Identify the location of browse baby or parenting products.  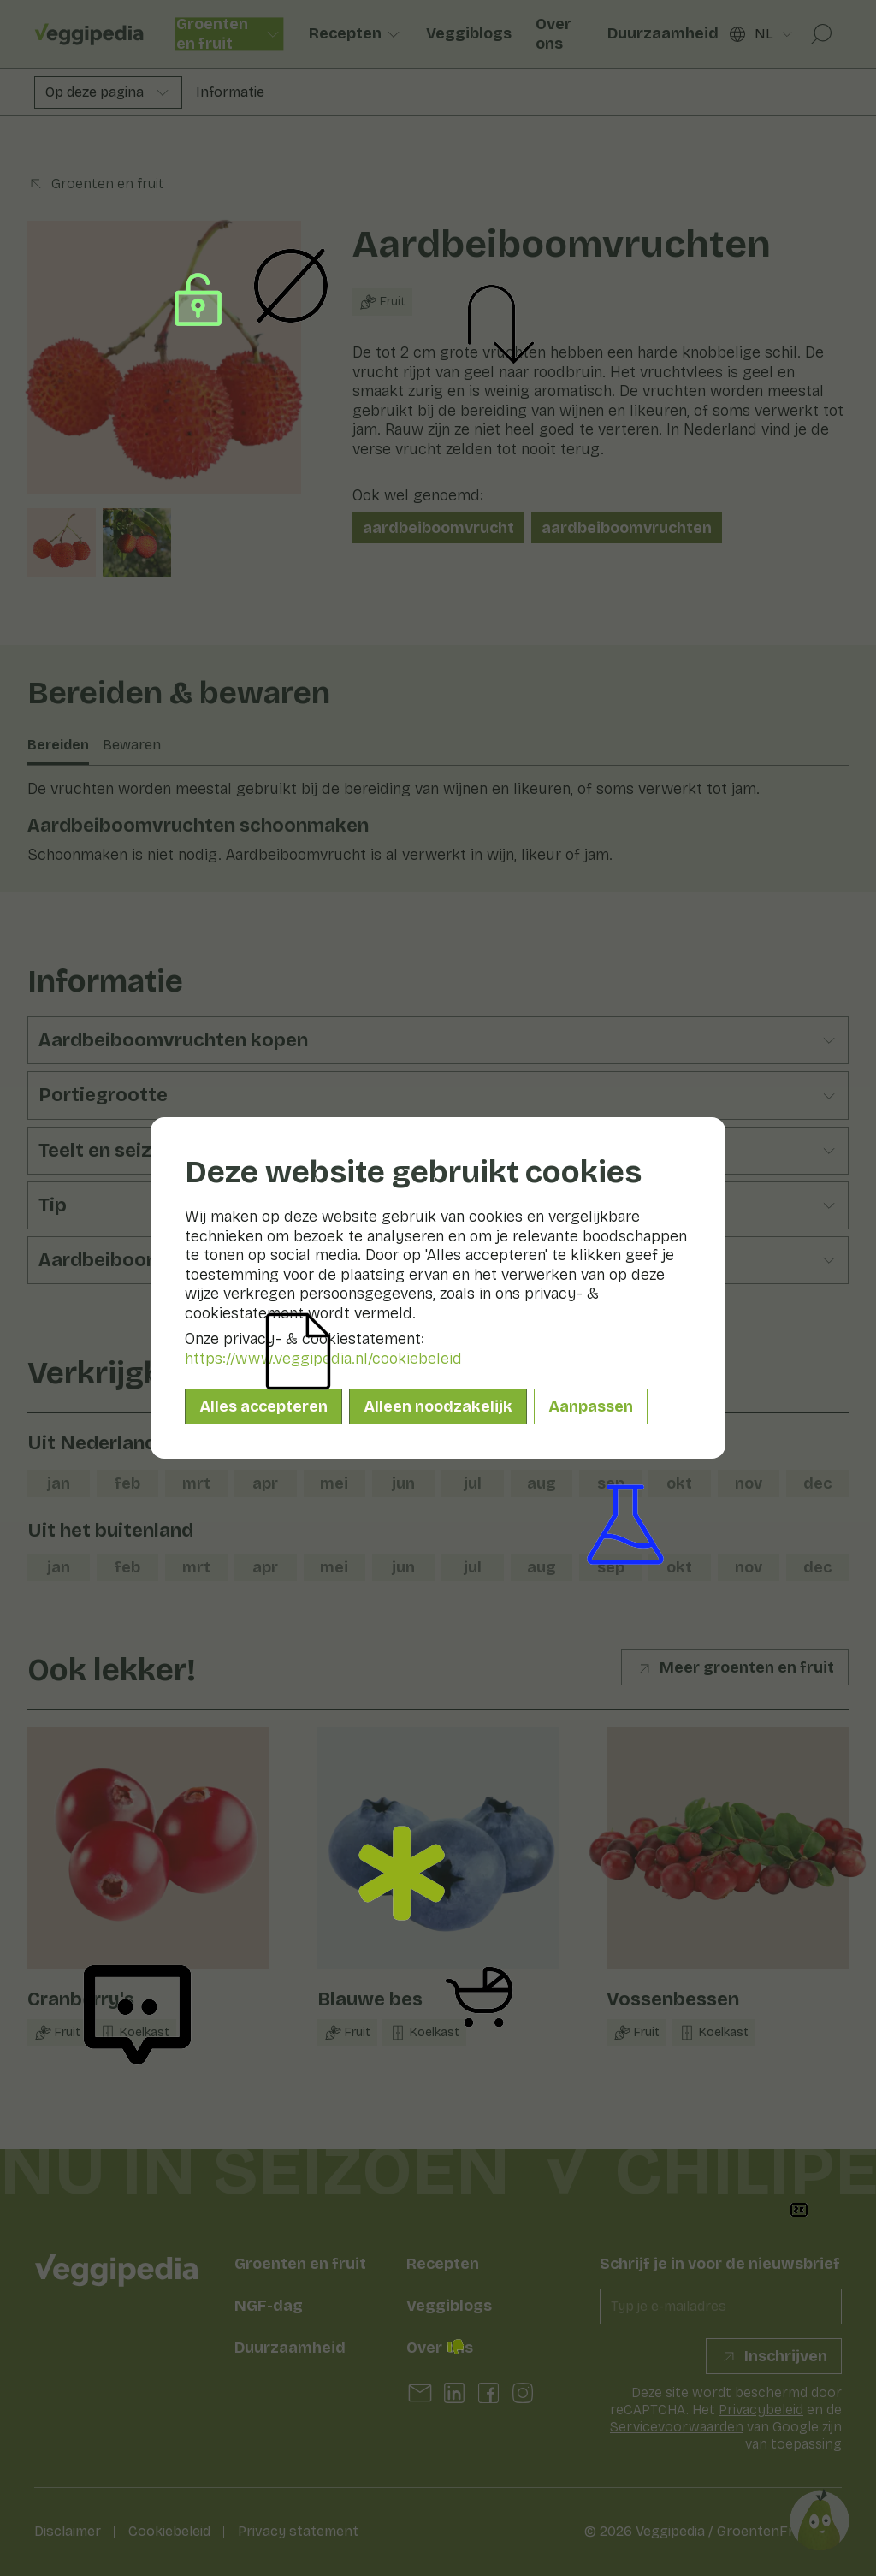
(480, 1994).